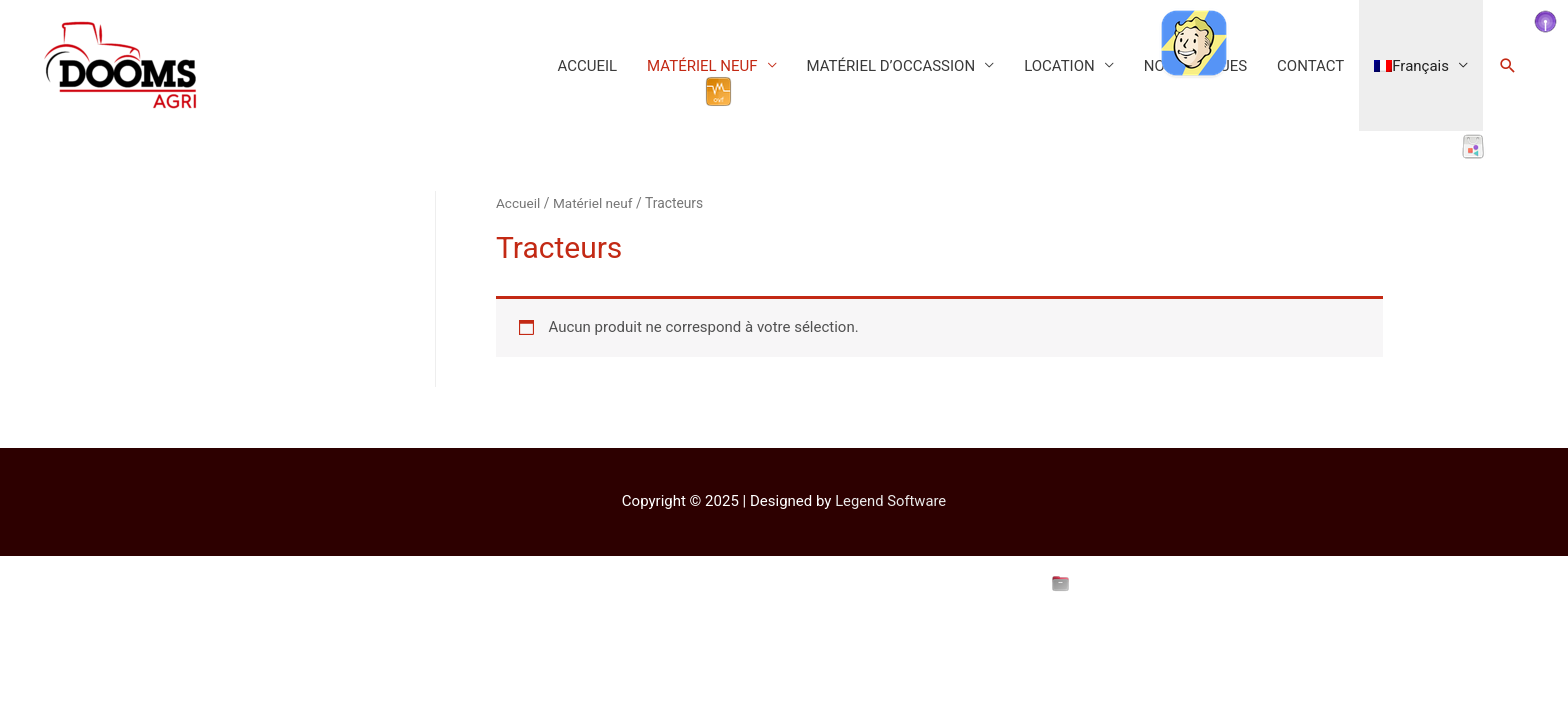  What do you see at coordinates (1545, 21) in the screenshot?
I see `open the podcasts app` at bounding box center [1545, 21].